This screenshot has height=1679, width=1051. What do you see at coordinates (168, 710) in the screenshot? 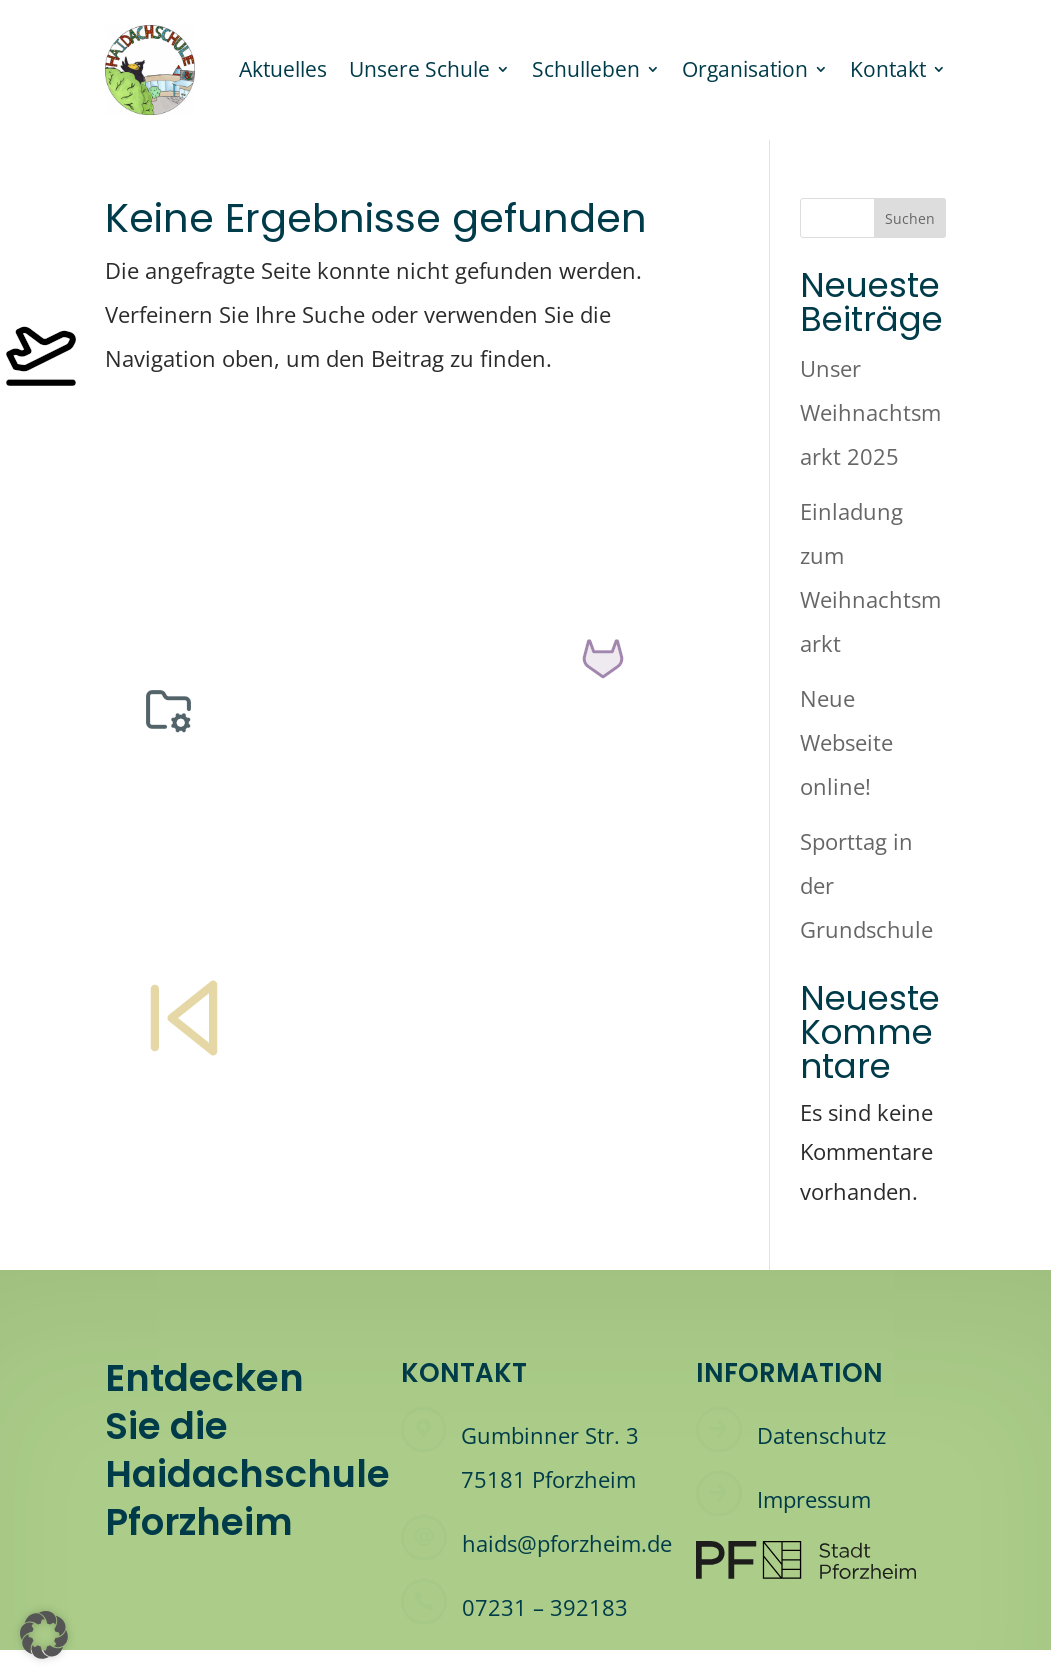
I see `access folder settings` at bounding box center [168, 710].